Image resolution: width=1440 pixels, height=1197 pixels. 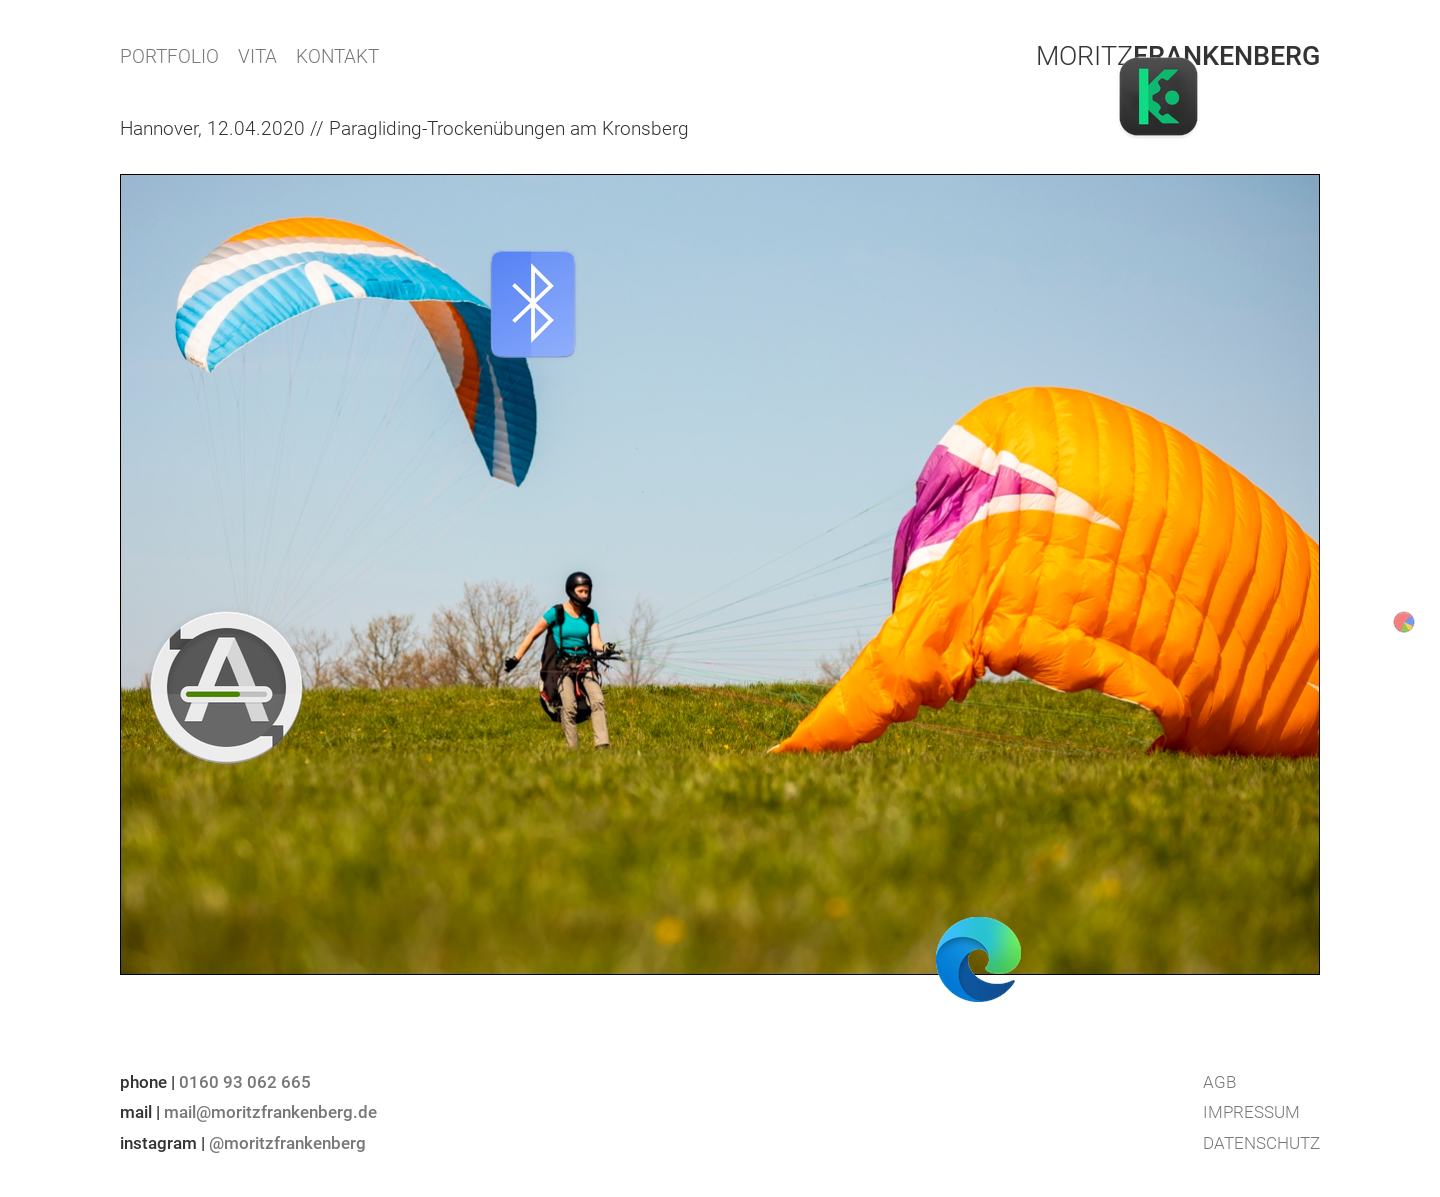 What do you see at coordinates (226, 687) in the screenshot?
I see `open the software updater application` at bounding box center [226, 687].